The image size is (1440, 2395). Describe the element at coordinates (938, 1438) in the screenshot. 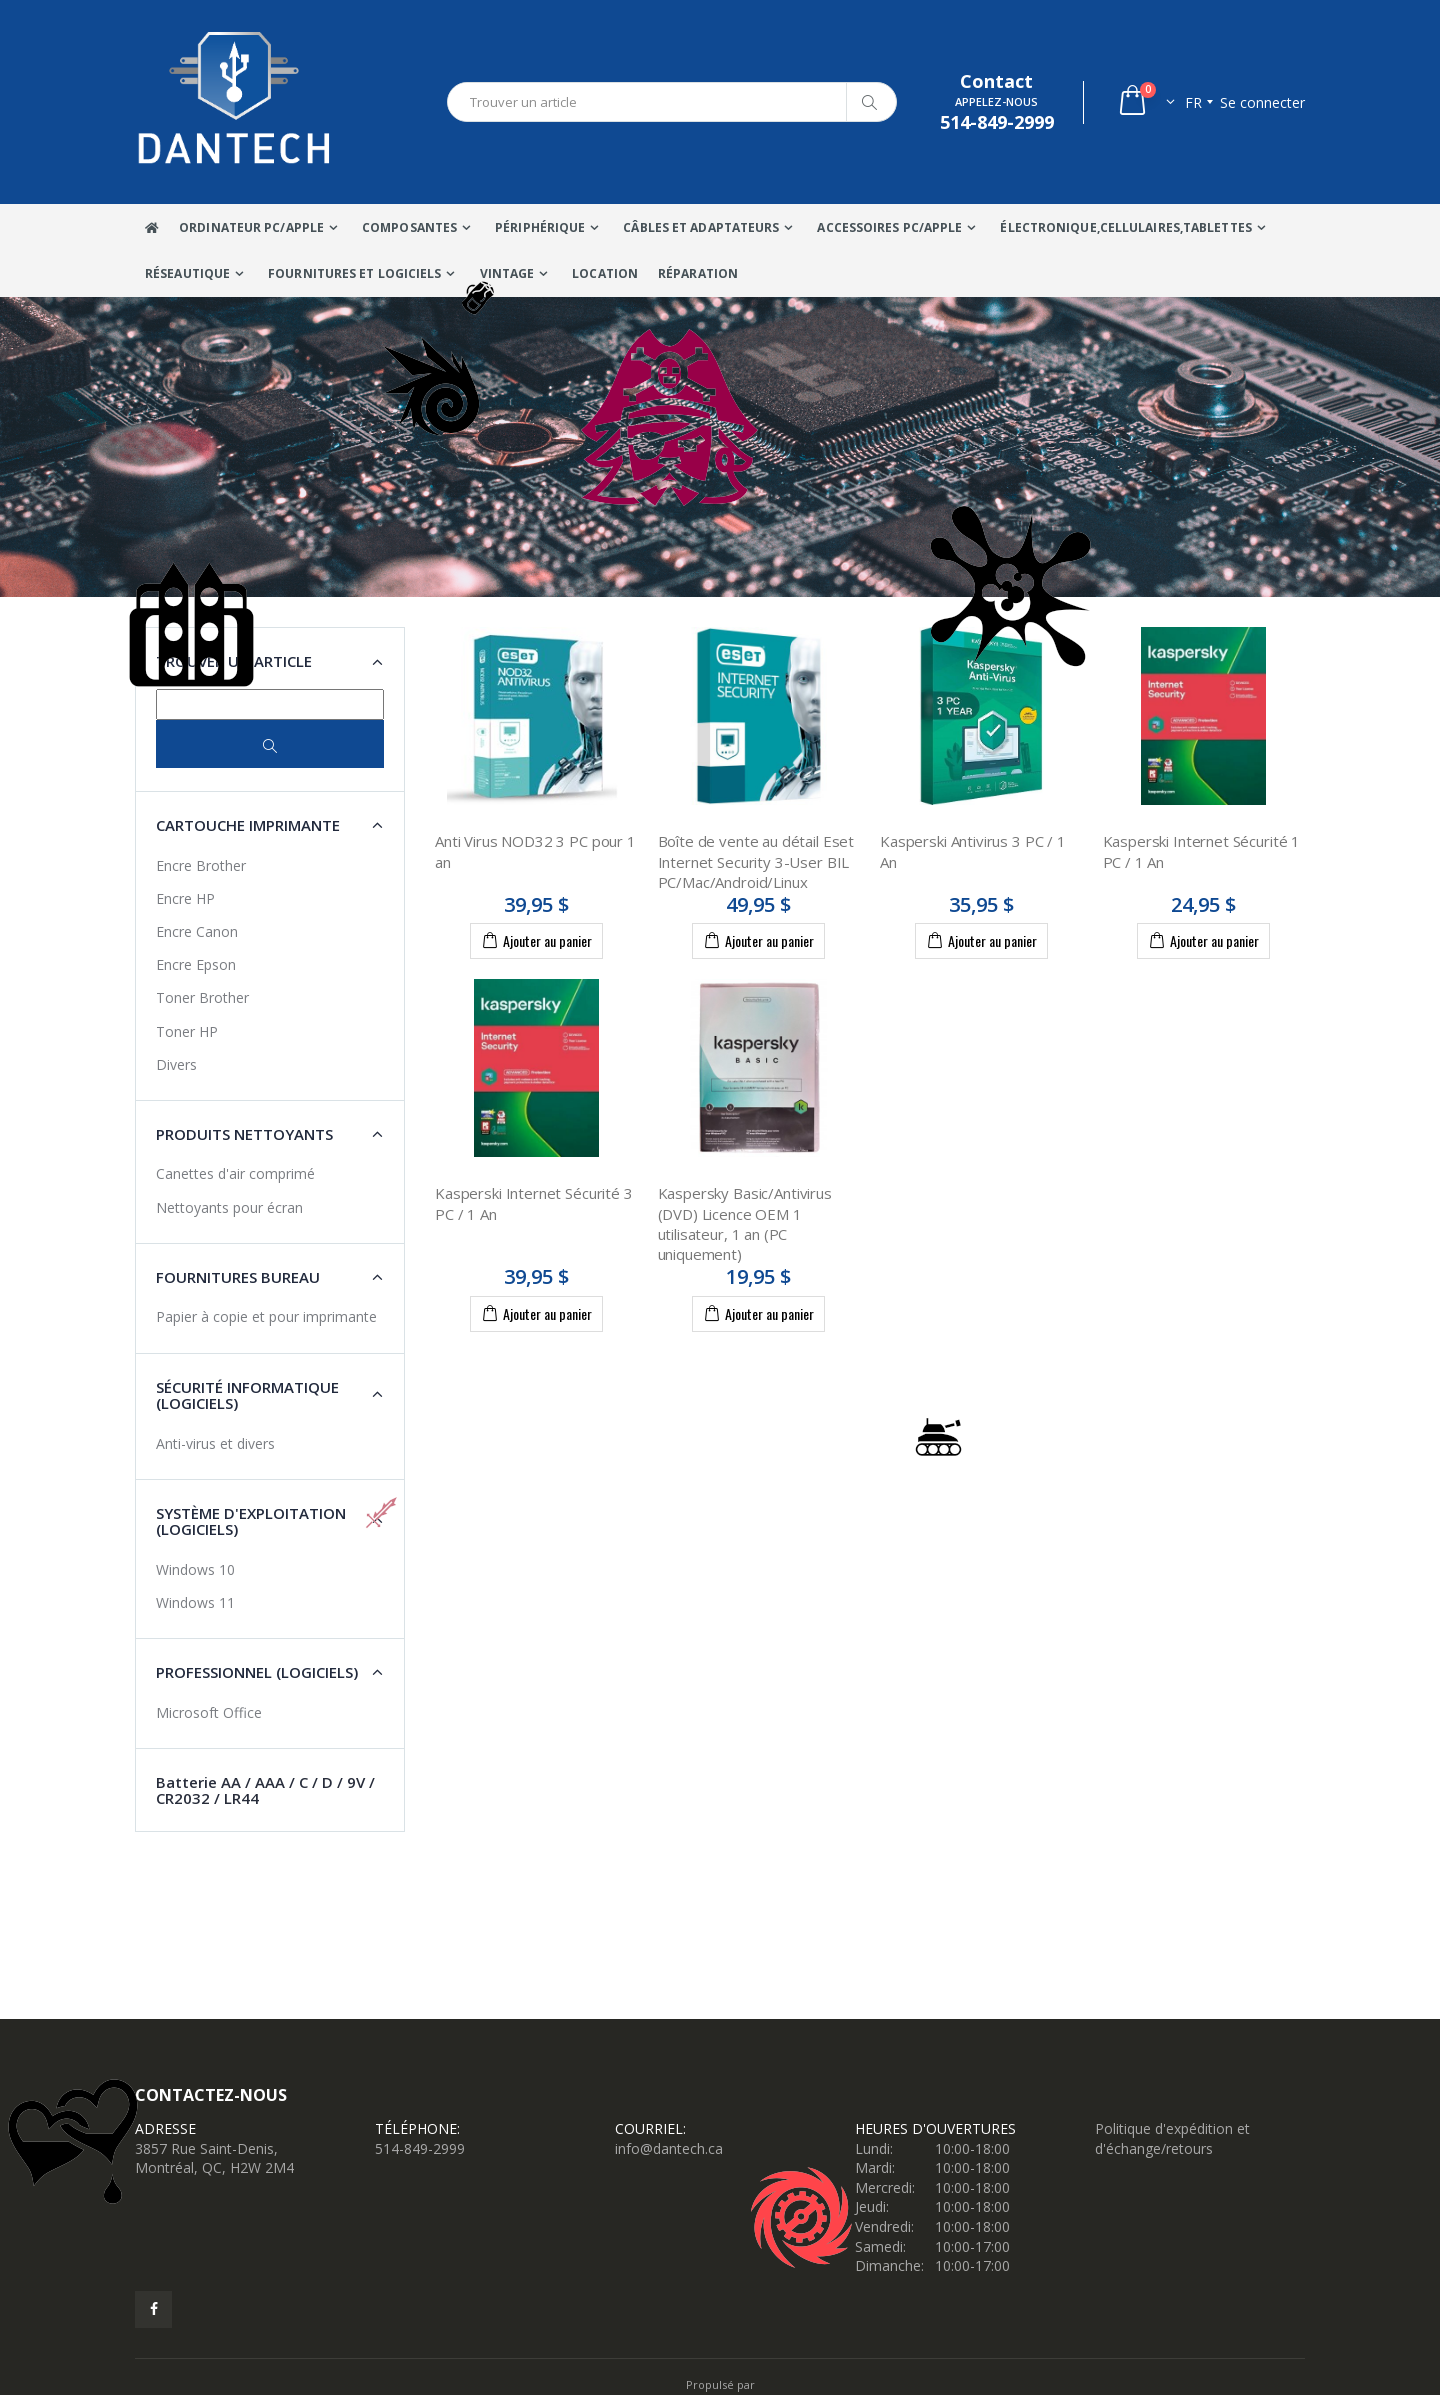

I see `select tank unit in strategy game` at that location.